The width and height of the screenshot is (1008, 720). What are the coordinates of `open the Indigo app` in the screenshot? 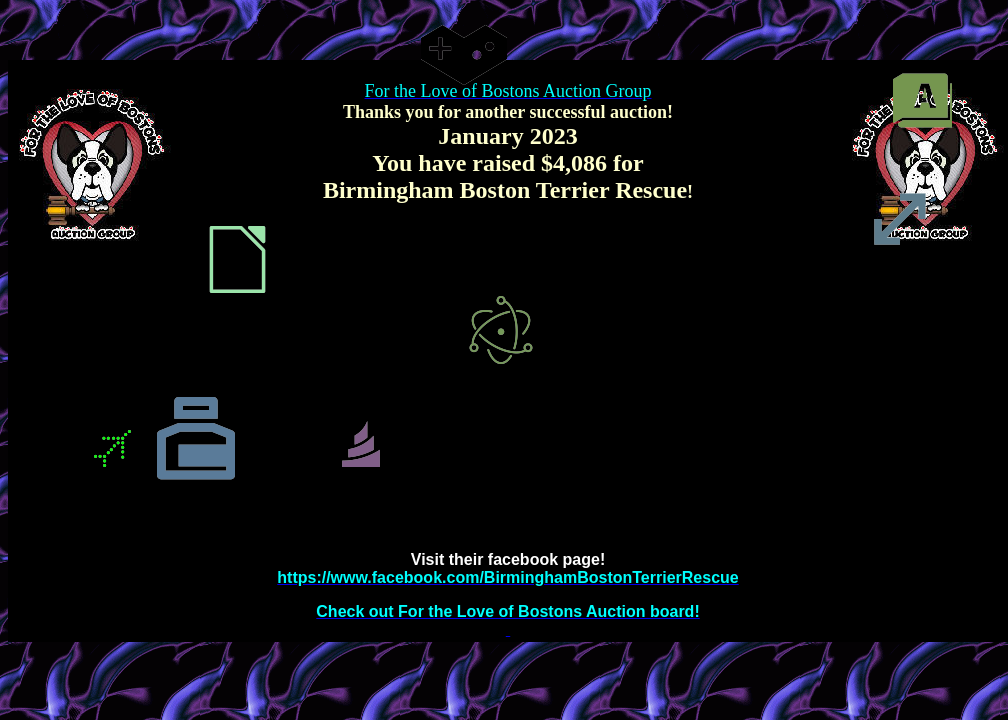 It's located at (112, 448).